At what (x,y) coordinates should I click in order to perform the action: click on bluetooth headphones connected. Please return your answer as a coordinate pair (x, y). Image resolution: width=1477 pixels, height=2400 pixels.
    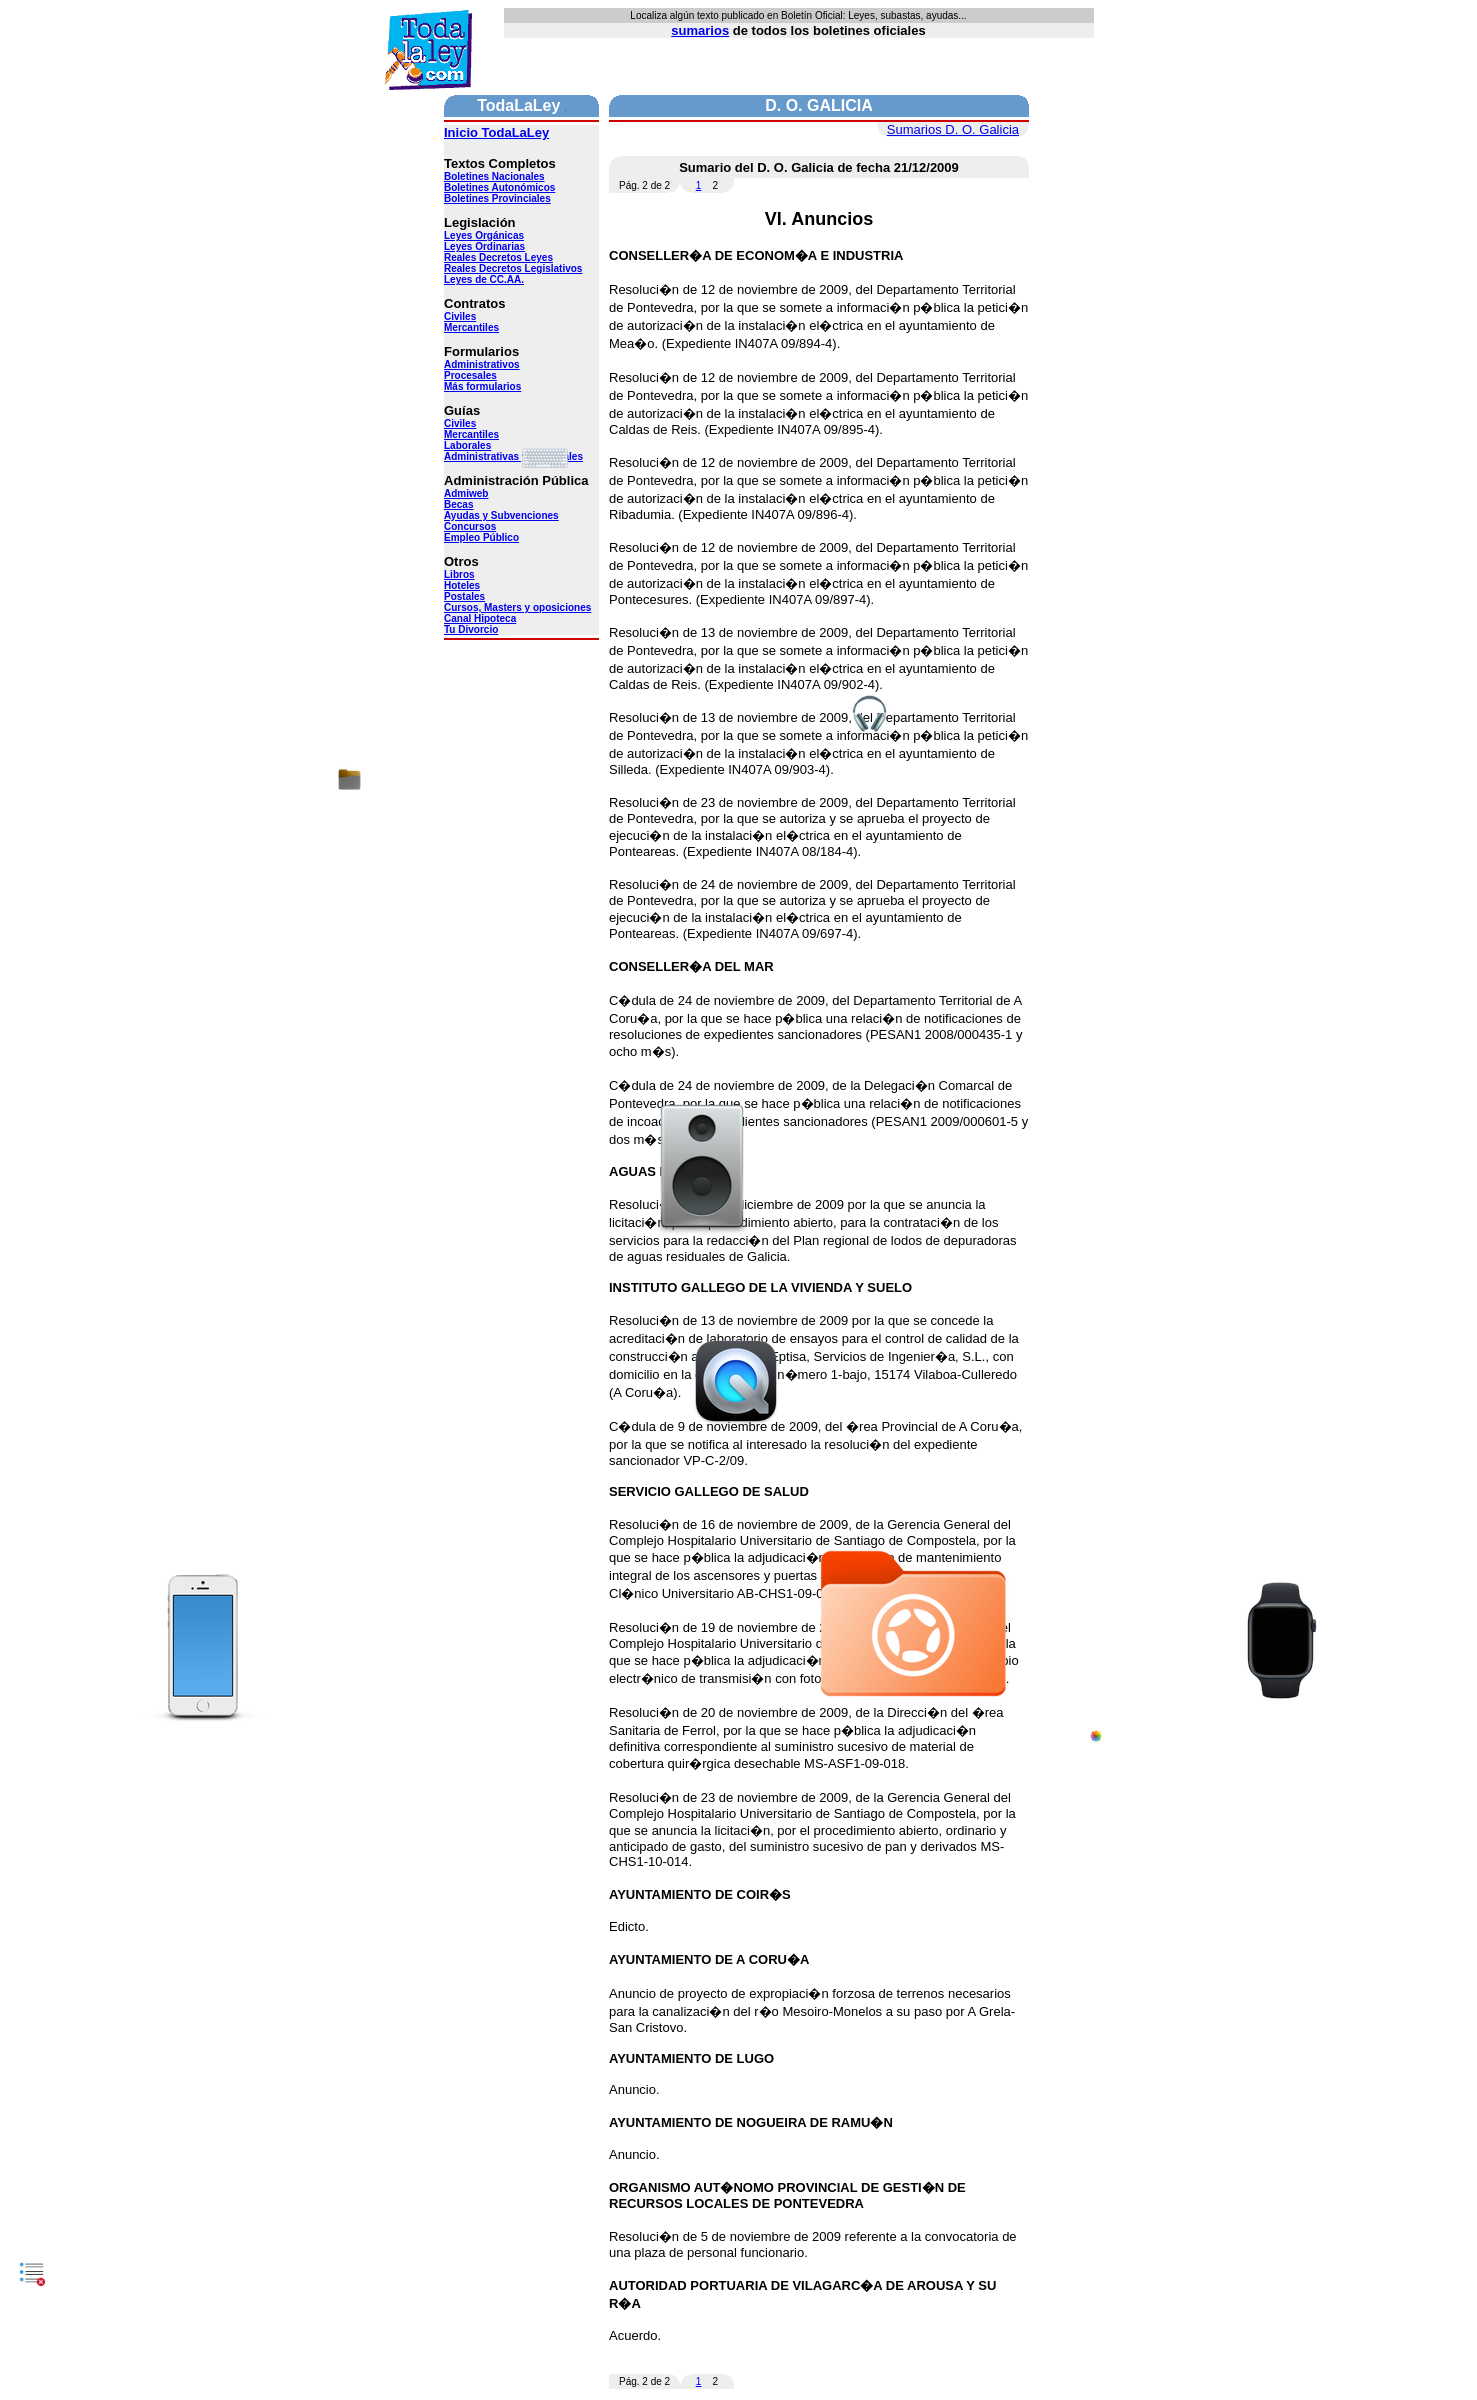
    Looking at the image, I should click on (869, 713).